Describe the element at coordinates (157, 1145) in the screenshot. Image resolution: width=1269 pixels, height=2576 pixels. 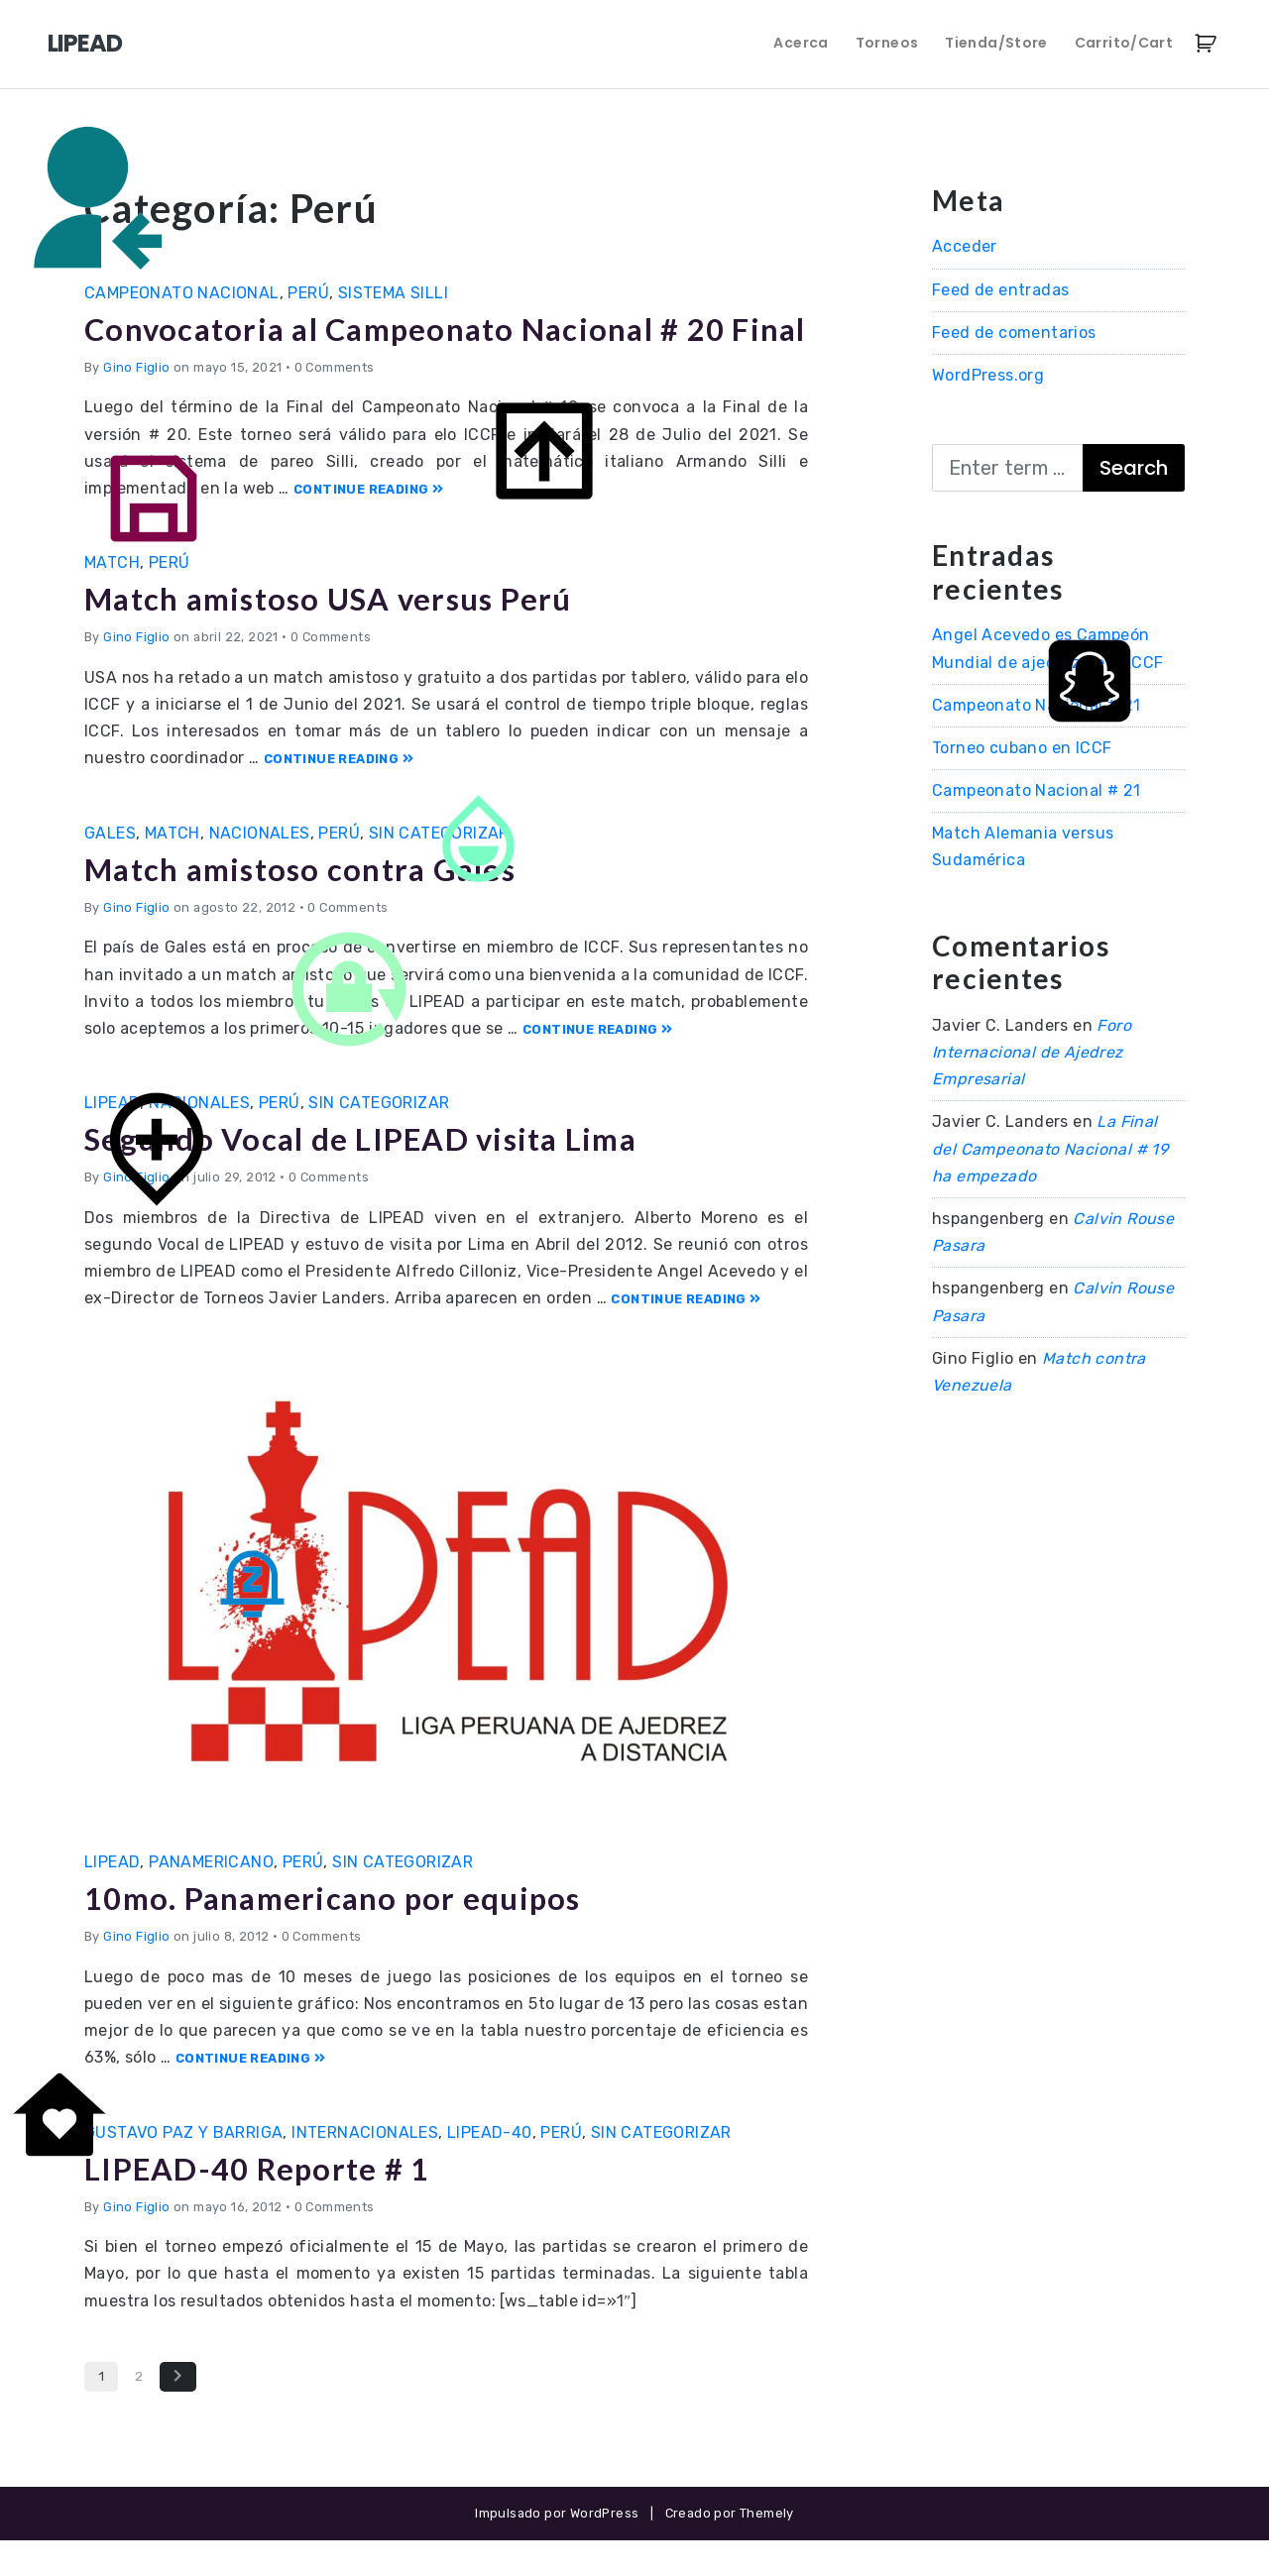
I see `add a new location pin` at that location.